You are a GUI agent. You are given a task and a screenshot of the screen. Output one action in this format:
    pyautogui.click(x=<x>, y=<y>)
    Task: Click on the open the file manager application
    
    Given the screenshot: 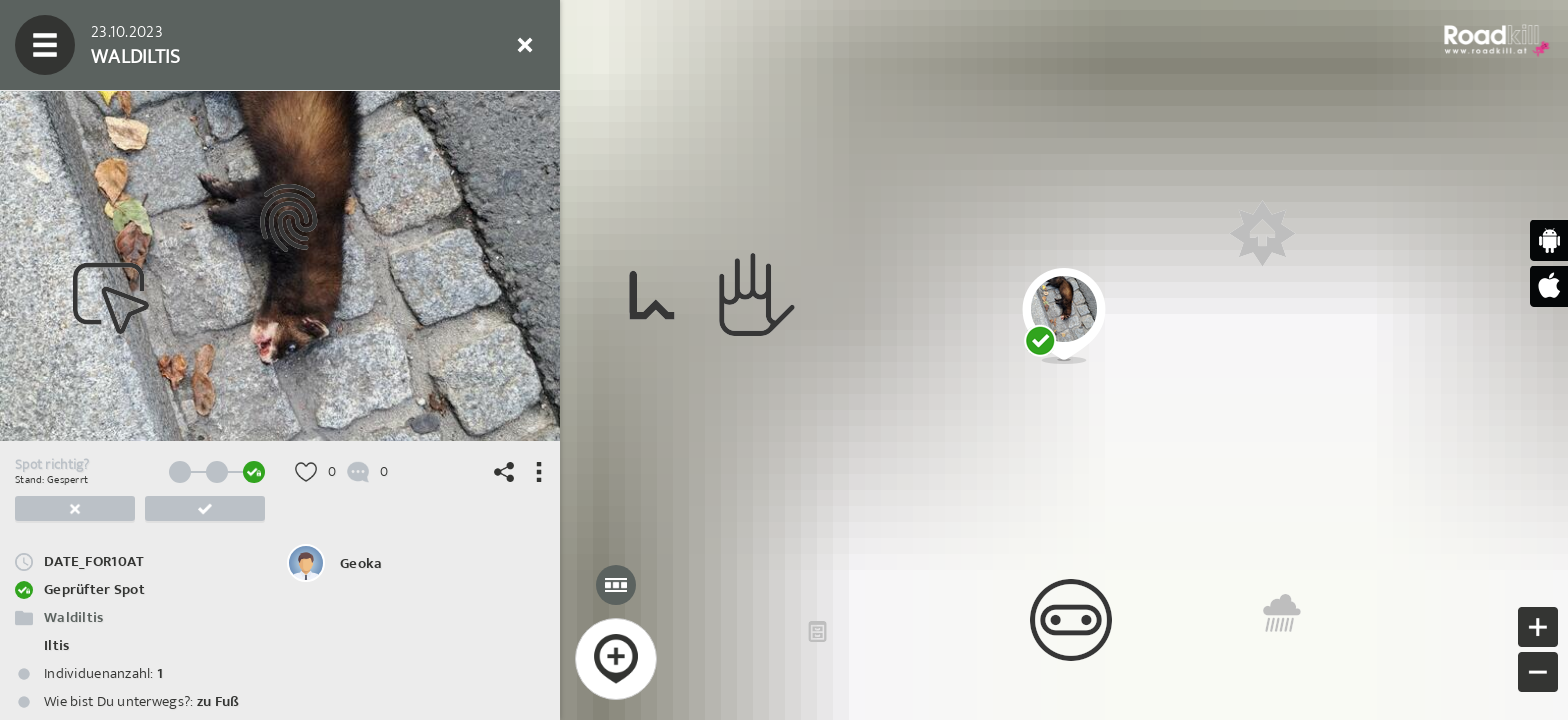 What is the action you would take?
    pyautogui.click(x=817, y=631)
    